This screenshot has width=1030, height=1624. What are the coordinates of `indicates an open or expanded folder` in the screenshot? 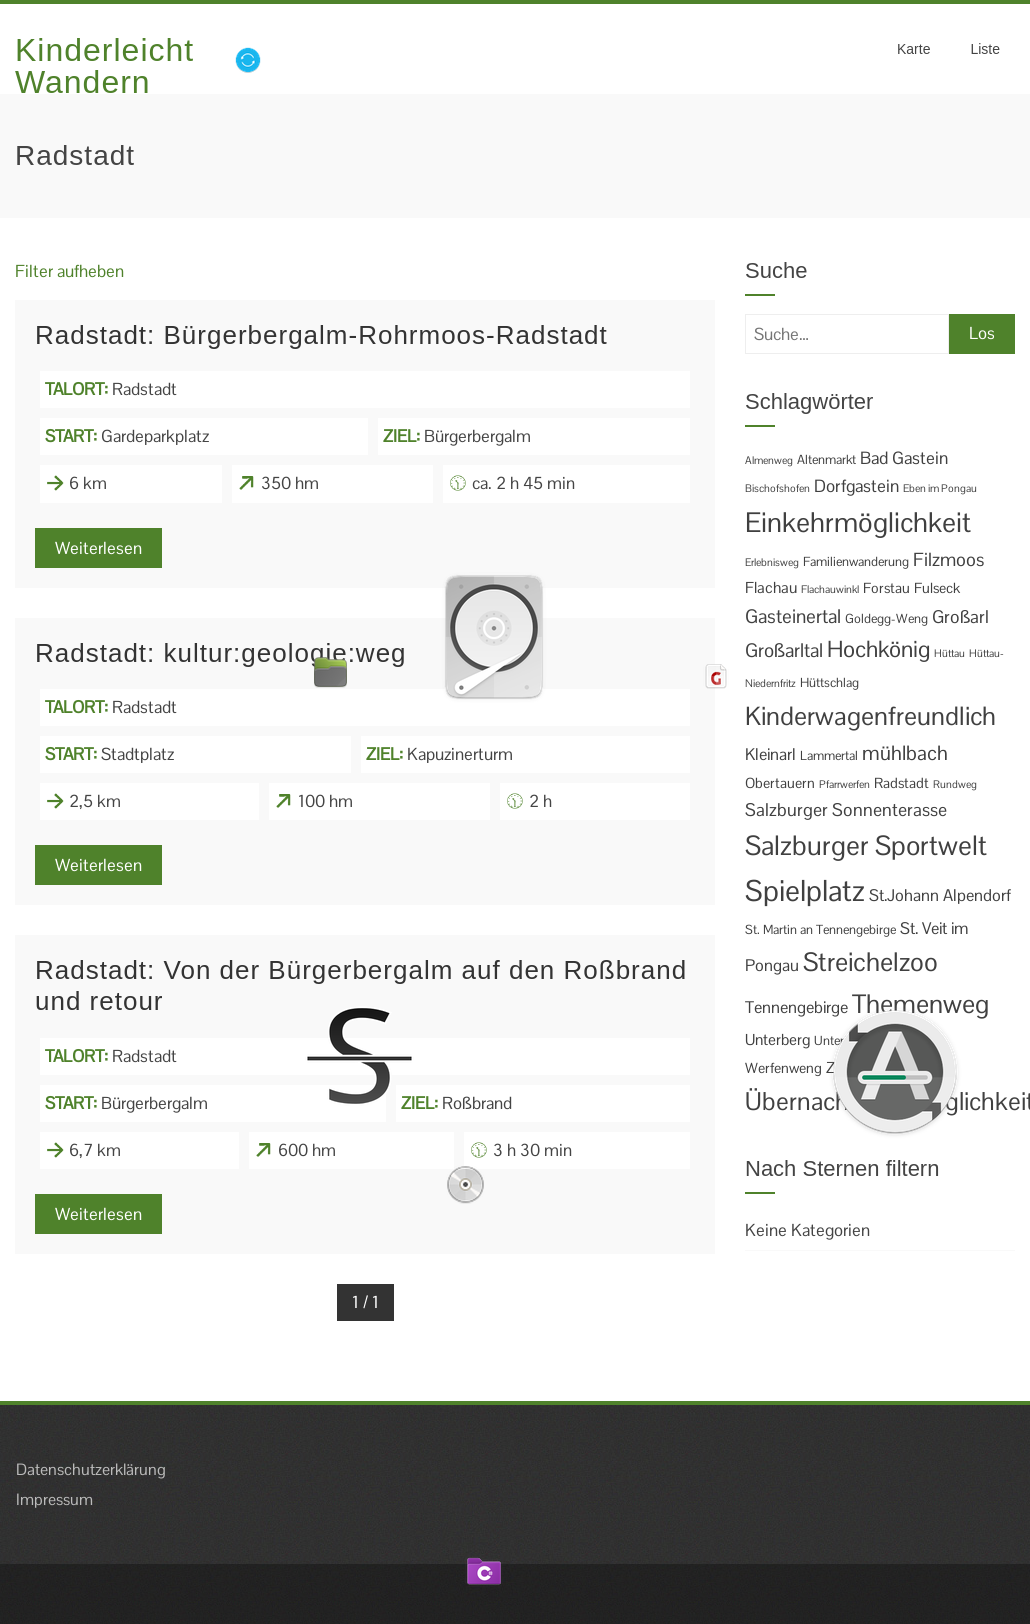 It's located at (330, 671).